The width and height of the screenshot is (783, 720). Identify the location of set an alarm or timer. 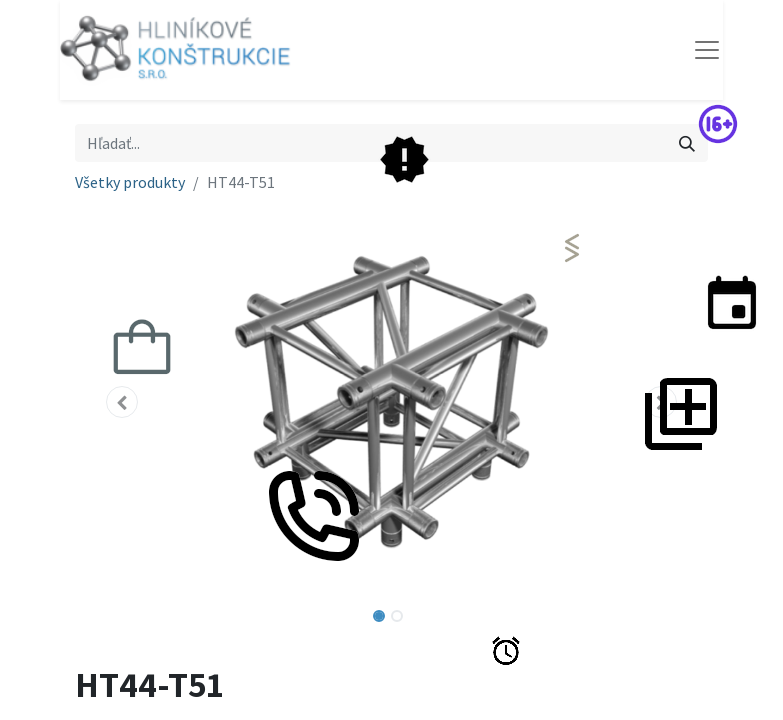
(506, 651).